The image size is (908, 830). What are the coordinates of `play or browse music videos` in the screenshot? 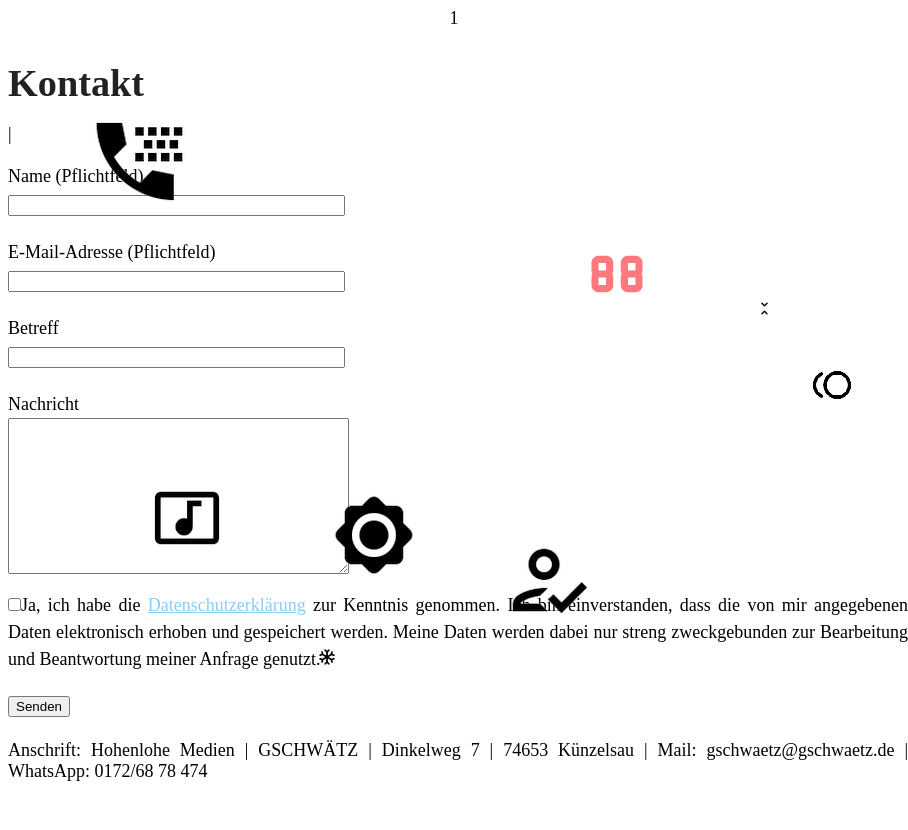 It's located at (187, 518).